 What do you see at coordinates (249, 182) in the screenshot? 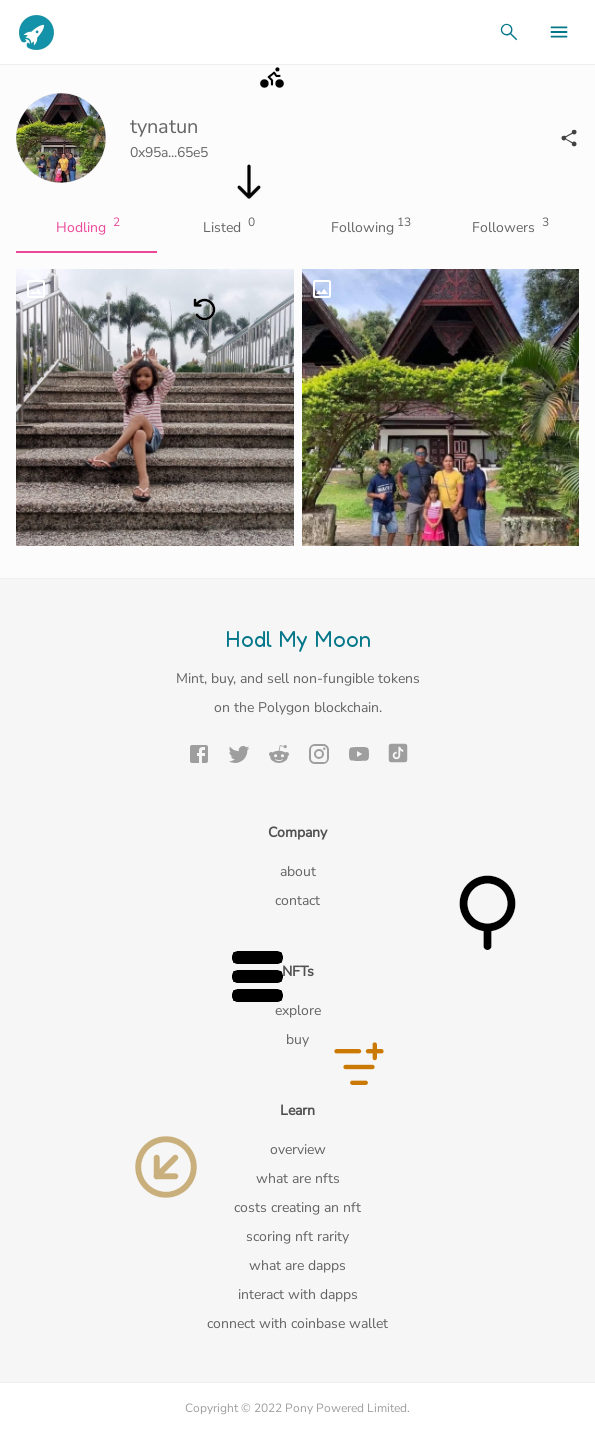
I see `navigate or scroll downward` at bounding box center [249, 182].